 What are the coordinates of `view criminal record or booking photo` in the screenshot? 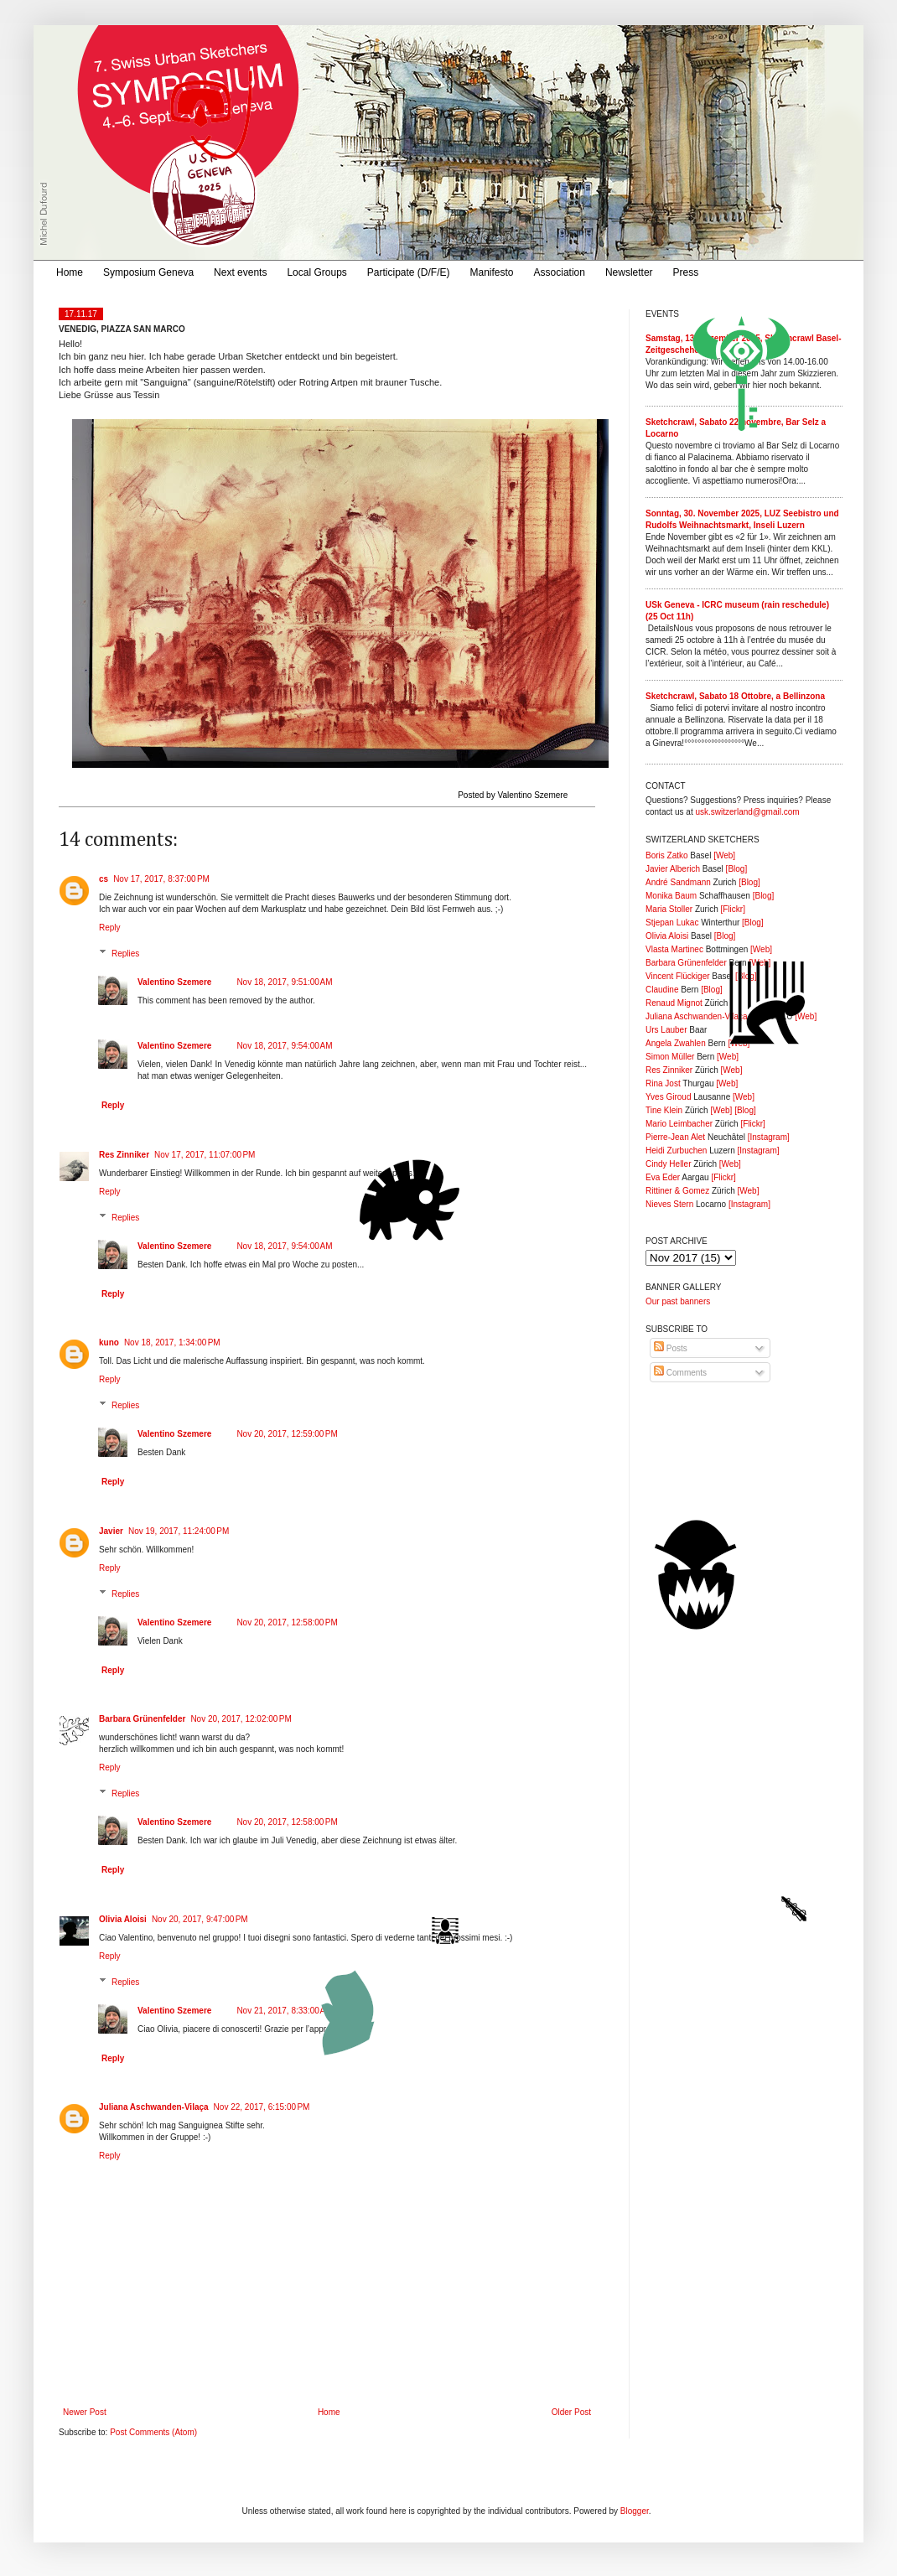 It's located at (445, 1931).